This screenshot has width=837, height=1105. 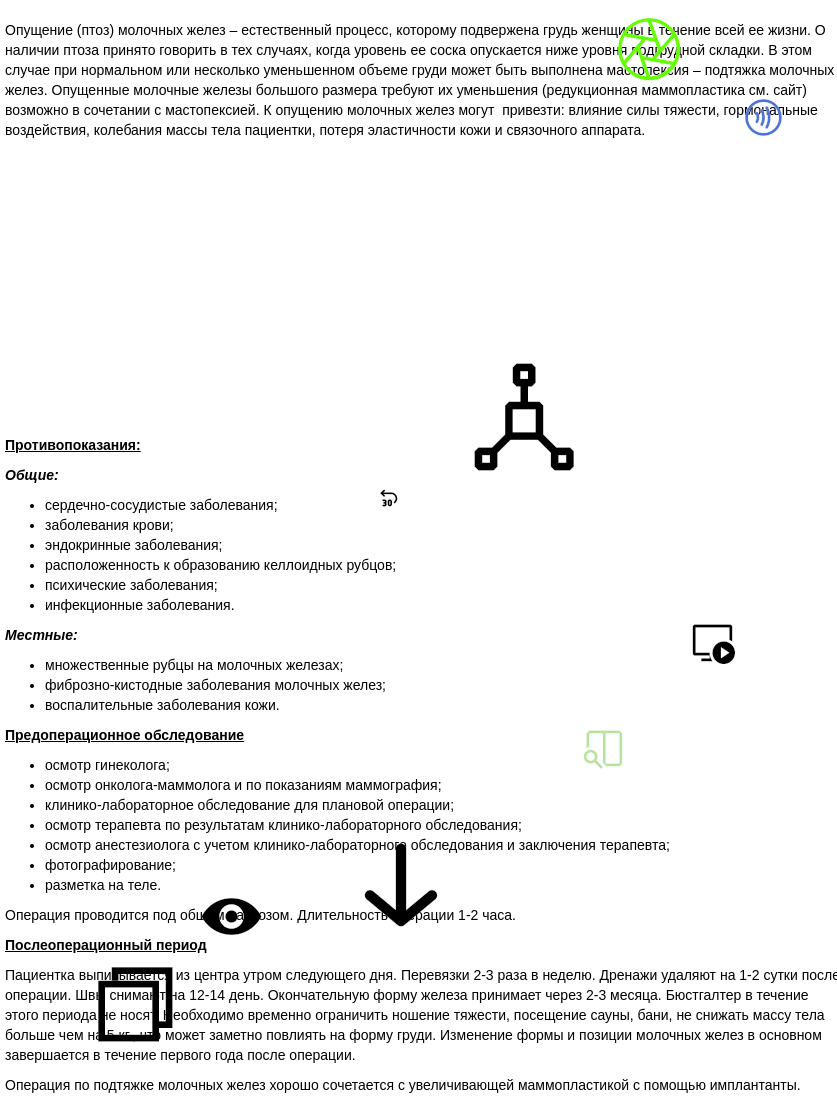 What do you see at coordinates (603, 747) in the screenshot?
I see `open file preview pane` at bounding box center [603, 747].